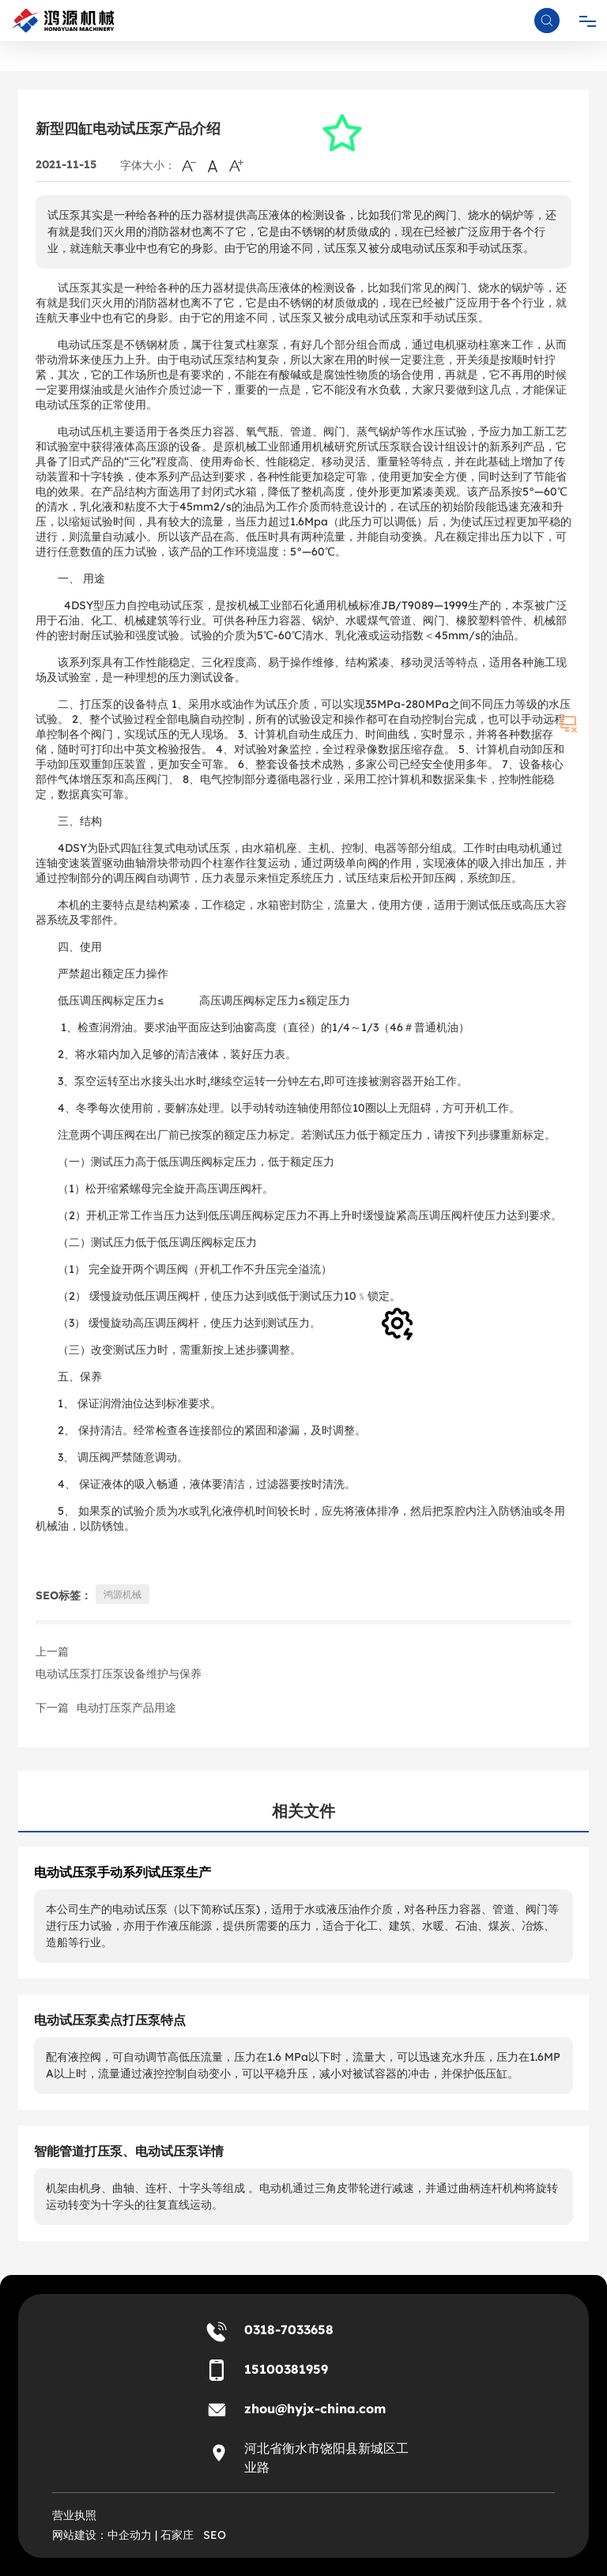 Image resolution: width=607 pixels, height=2576 pixels. I want to click on disconnect or remove a desktop computer, so click(568, 724).